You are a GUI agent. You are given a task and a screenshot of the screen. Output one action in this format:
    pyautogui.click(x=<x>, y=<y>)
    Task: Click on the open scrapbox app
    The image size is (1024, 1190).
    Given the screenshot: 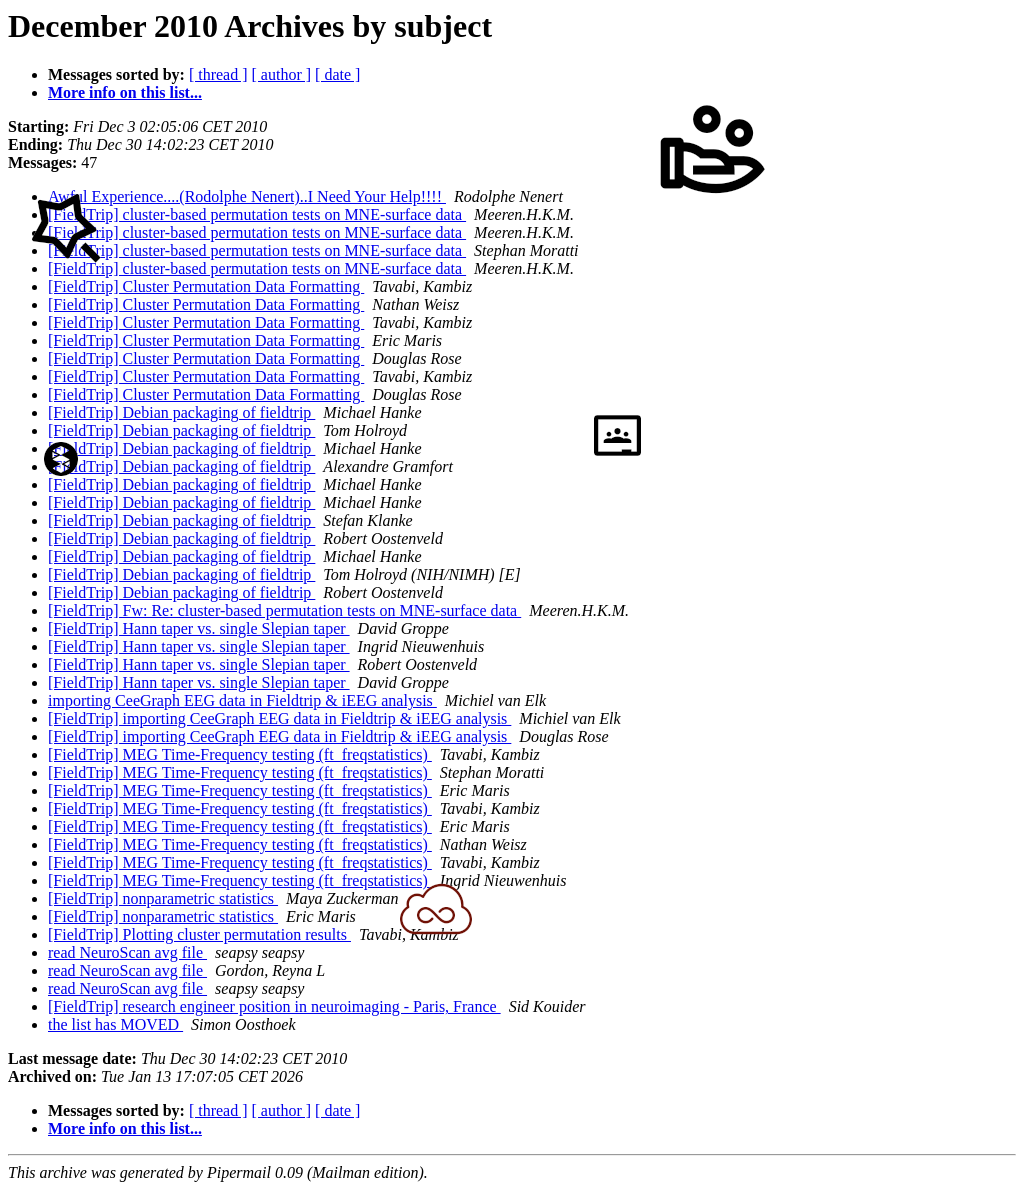 What is the action you would take?
    pyautogui.click(x=61, y=459)
    